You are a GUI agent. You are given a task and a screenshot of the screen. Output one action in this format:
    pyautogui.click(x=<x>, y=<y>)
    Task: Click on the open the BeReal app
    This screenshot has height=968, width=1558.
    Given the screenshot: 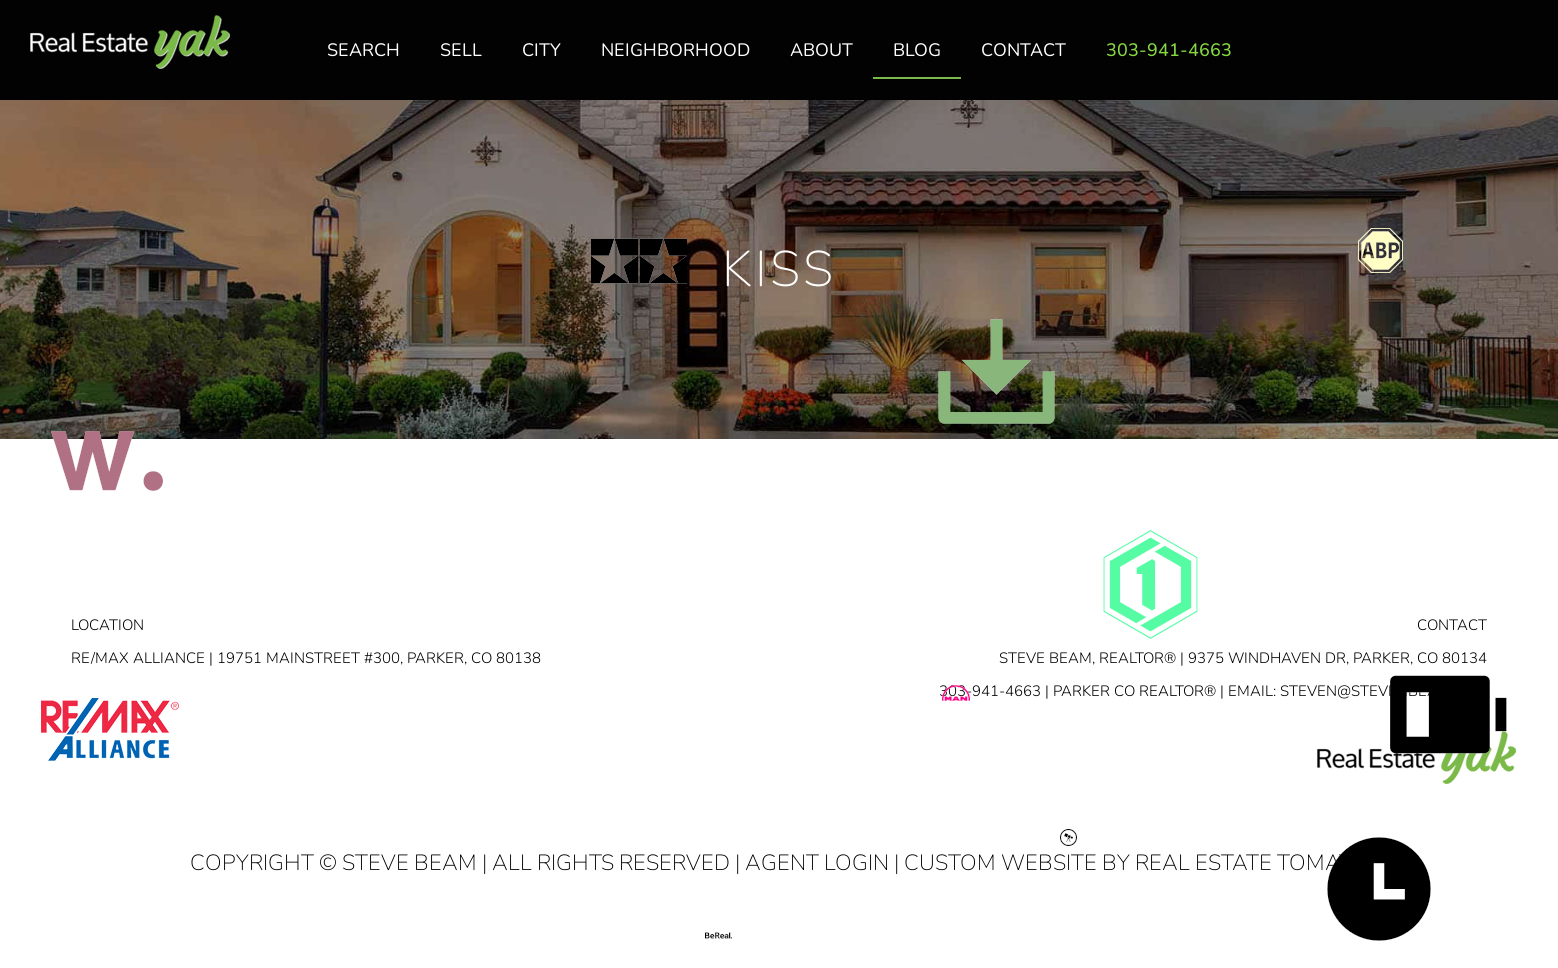 What is the action you would take?
    pyautogui.click(x=718, y=935)
    